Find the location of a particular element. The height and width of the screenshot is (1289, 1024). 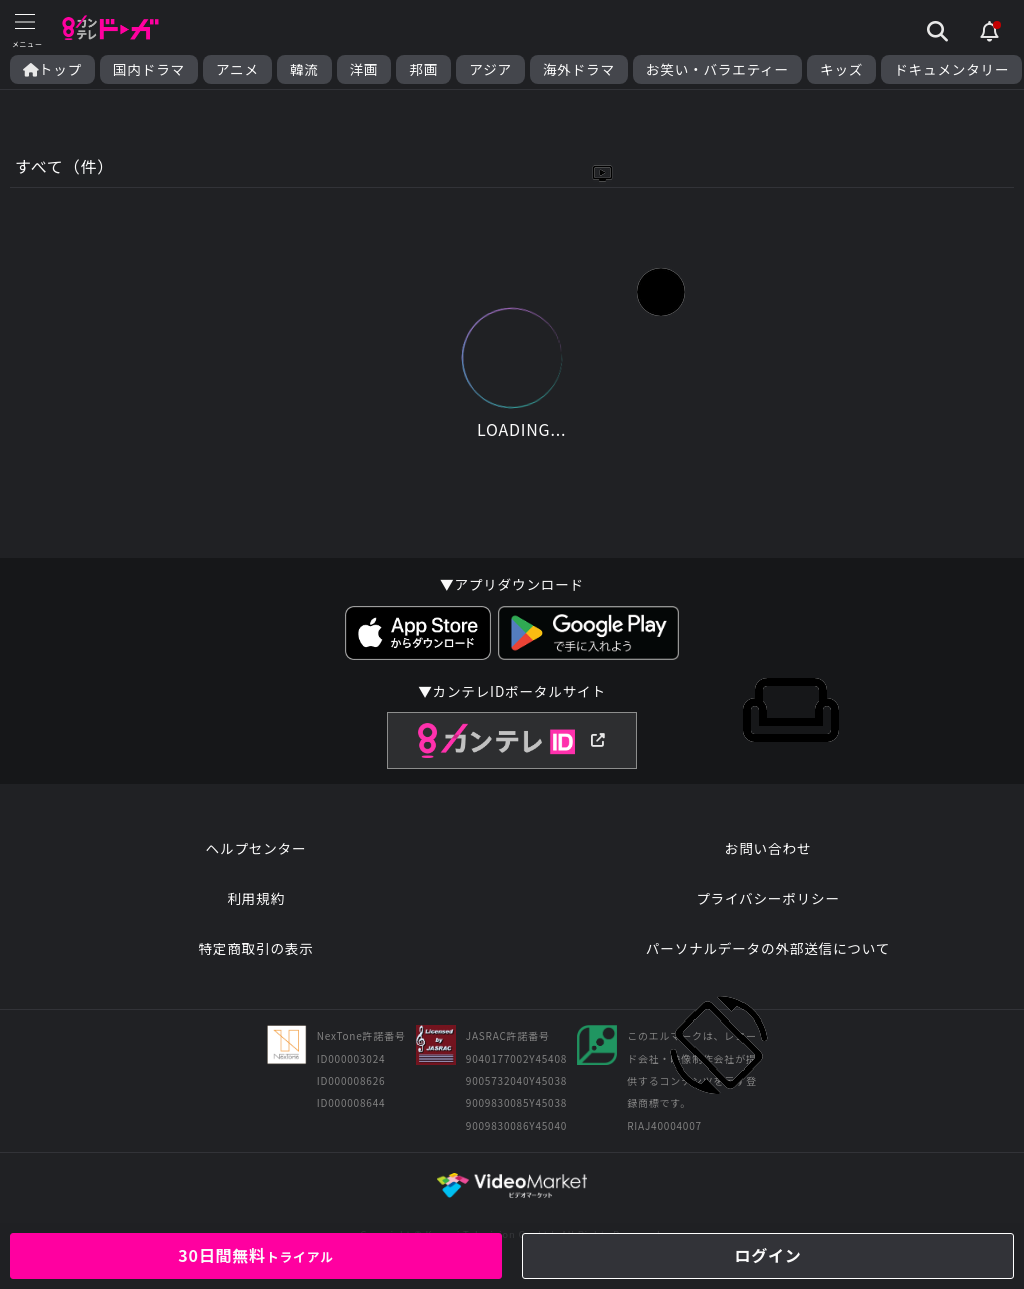

rotate screen orientation is located at coordinates (719, 1045).